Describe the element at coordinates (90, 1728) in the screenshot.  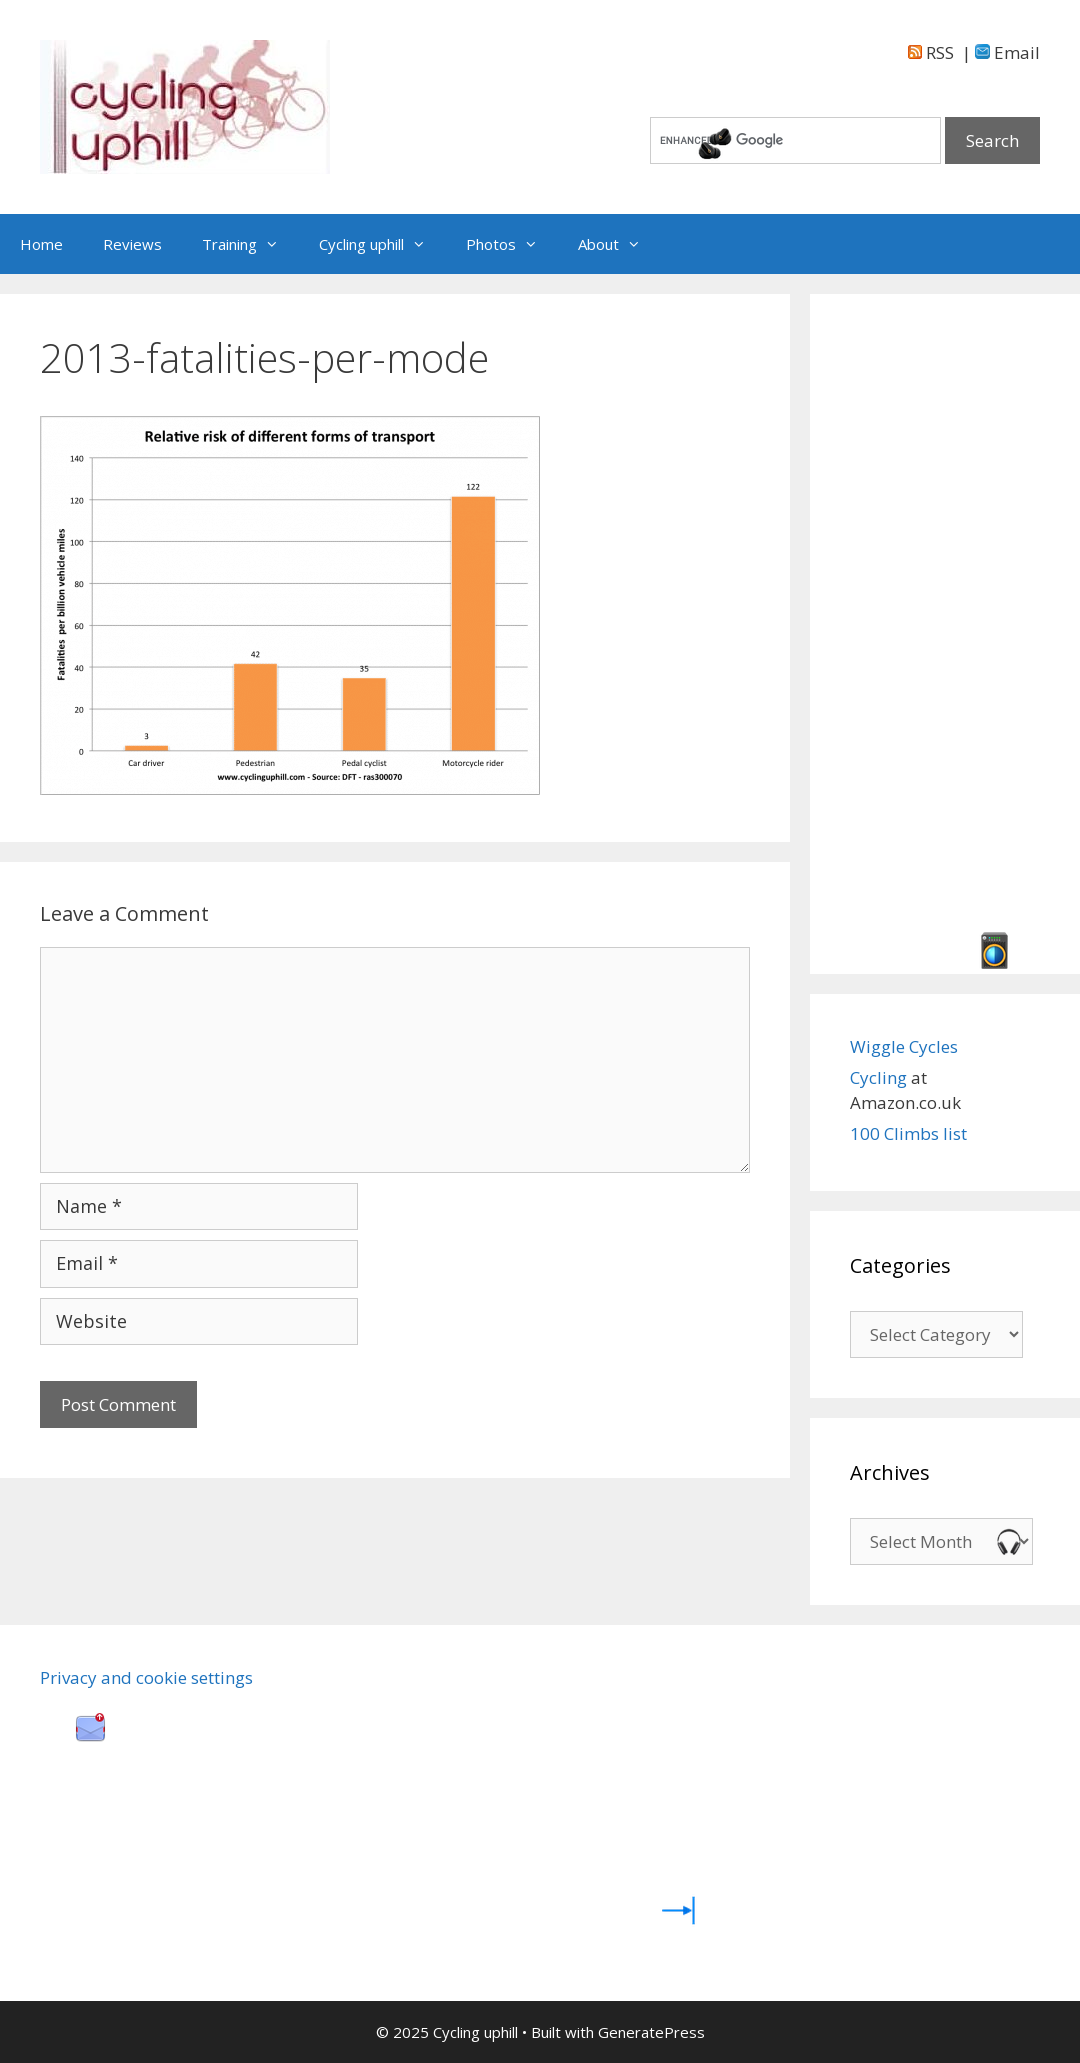
I see `send an email message` at that location.